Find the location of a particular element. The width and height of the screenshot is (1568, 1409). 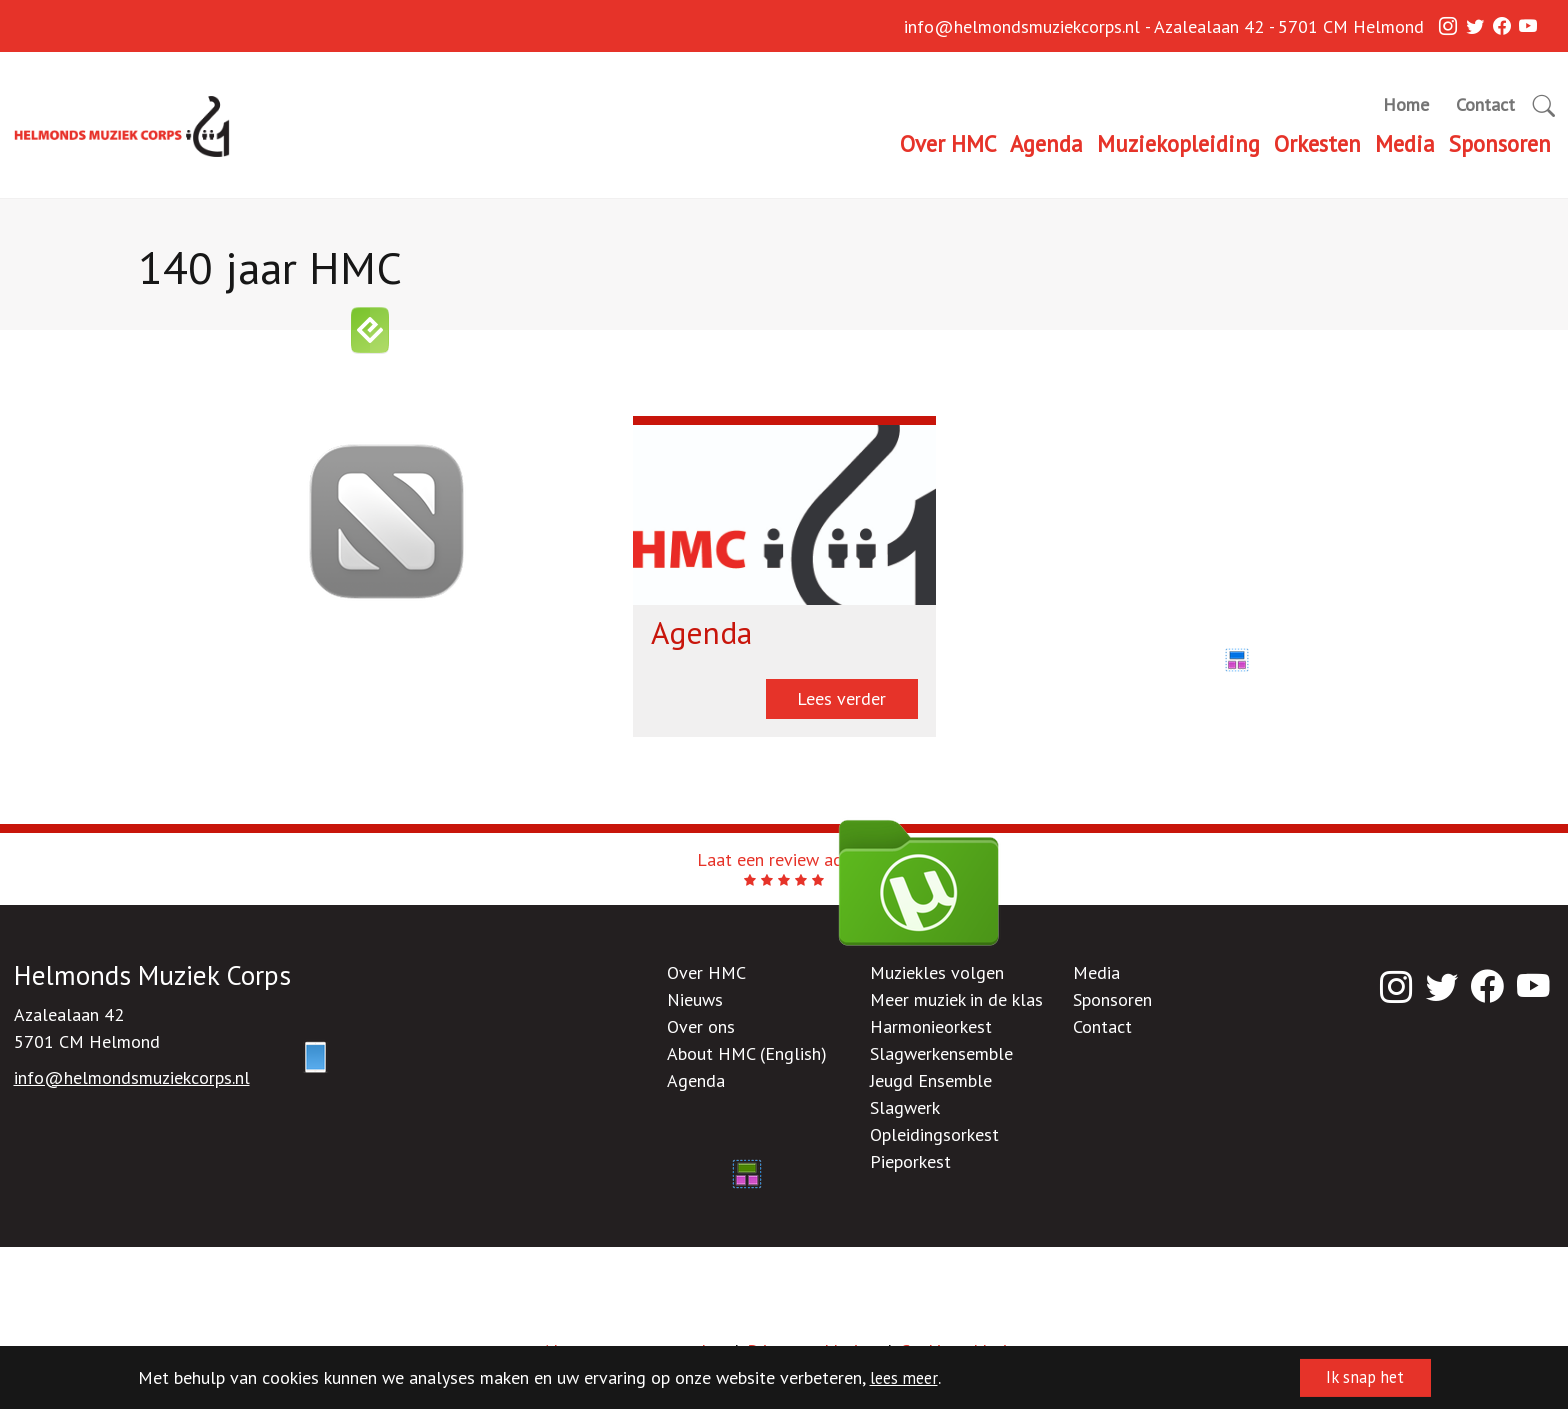

iPad mini 3 device connected via wifi is located at coordinates (315, 1054).